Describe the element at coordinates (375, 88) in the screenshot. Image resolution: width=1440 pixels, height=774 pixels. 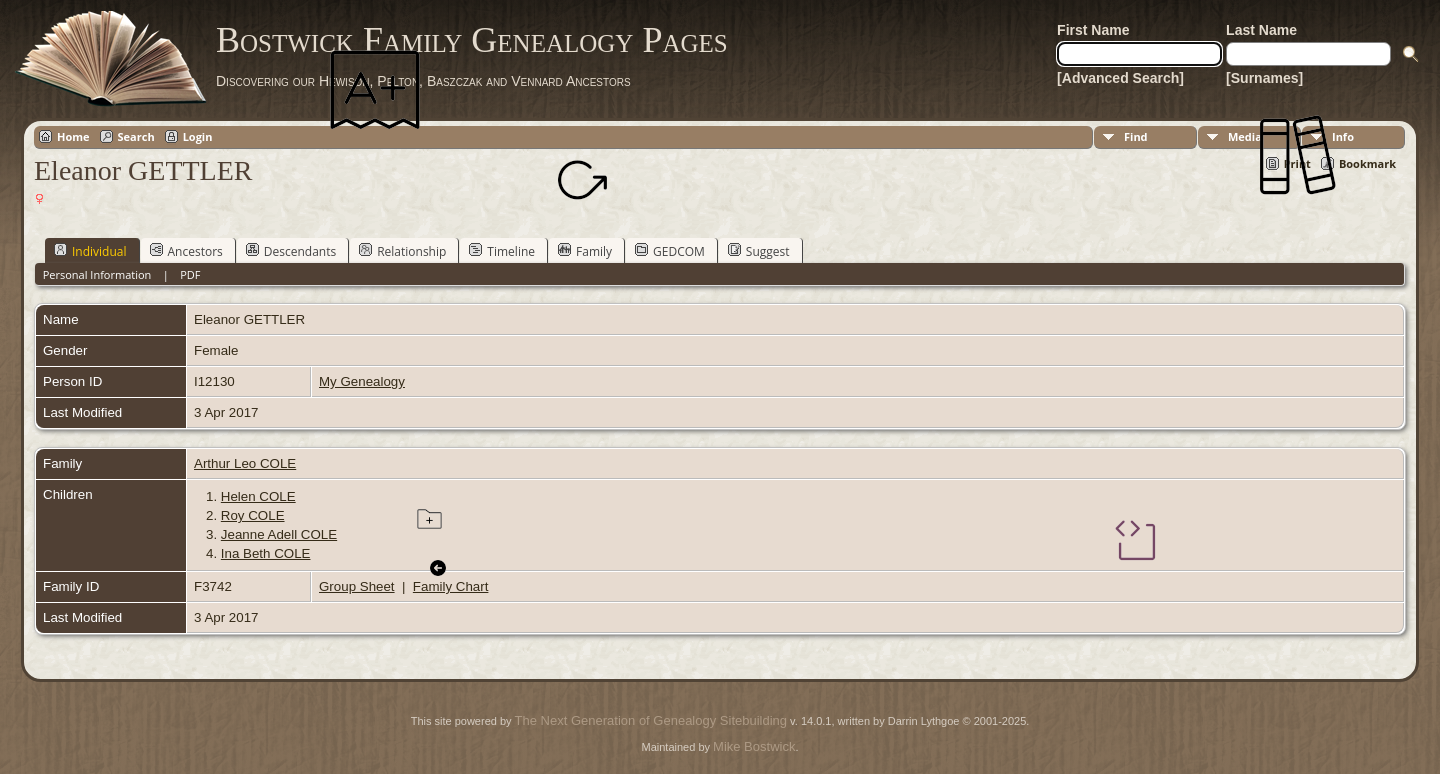
I see `view exam or test results` at that location.